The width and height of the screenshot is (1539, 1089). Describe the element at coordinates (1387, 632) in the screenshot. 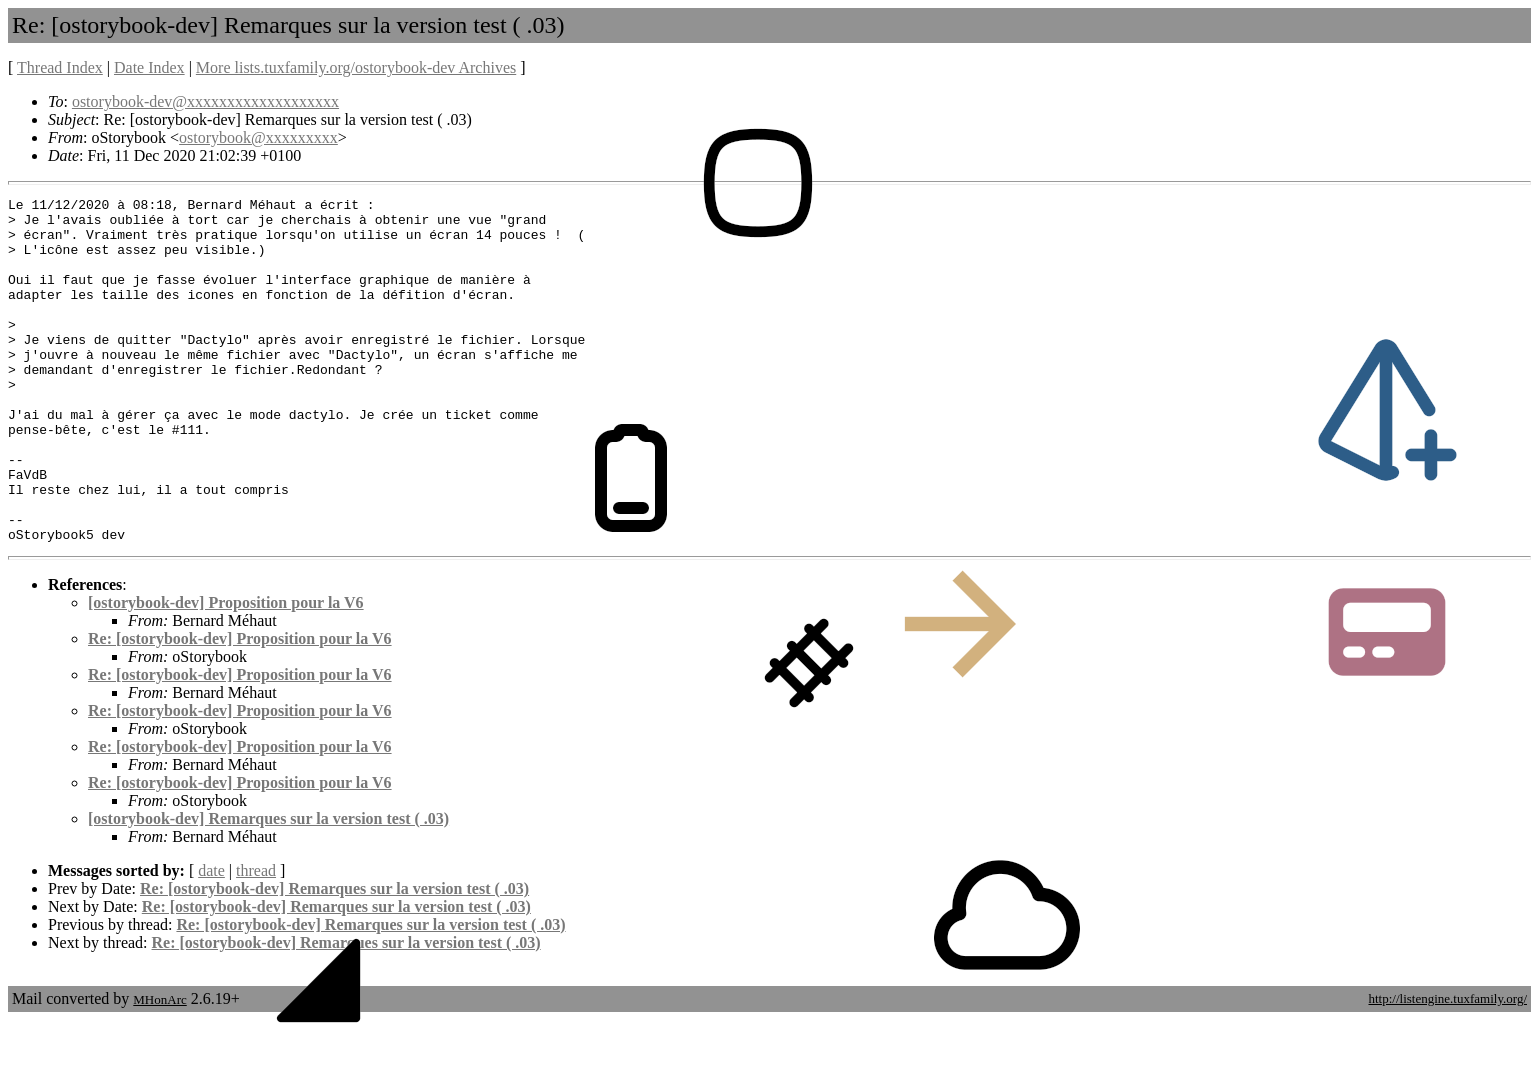

I see `indicates pager or beeper device` at that location.